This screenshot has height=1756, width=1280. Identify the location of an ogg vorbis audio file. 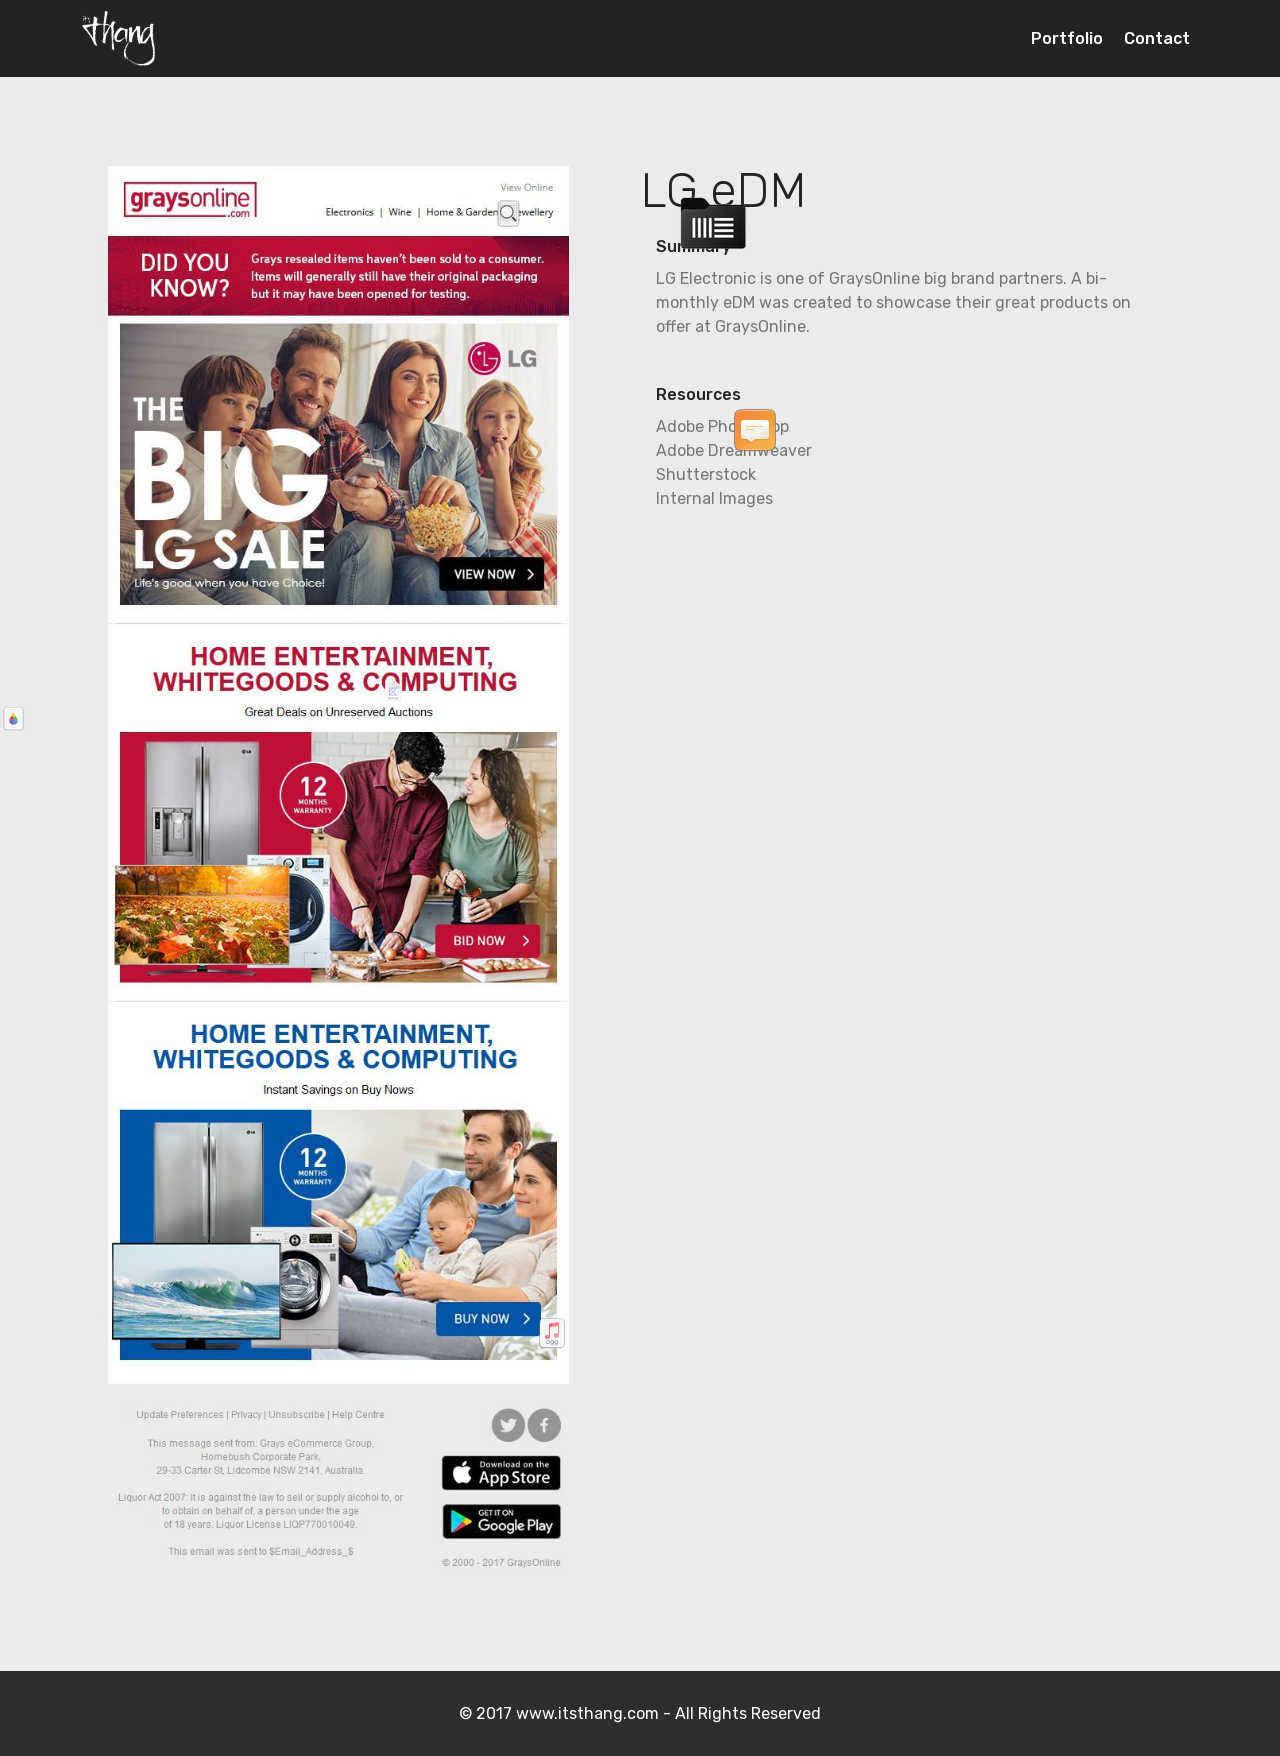
(552, 1333).